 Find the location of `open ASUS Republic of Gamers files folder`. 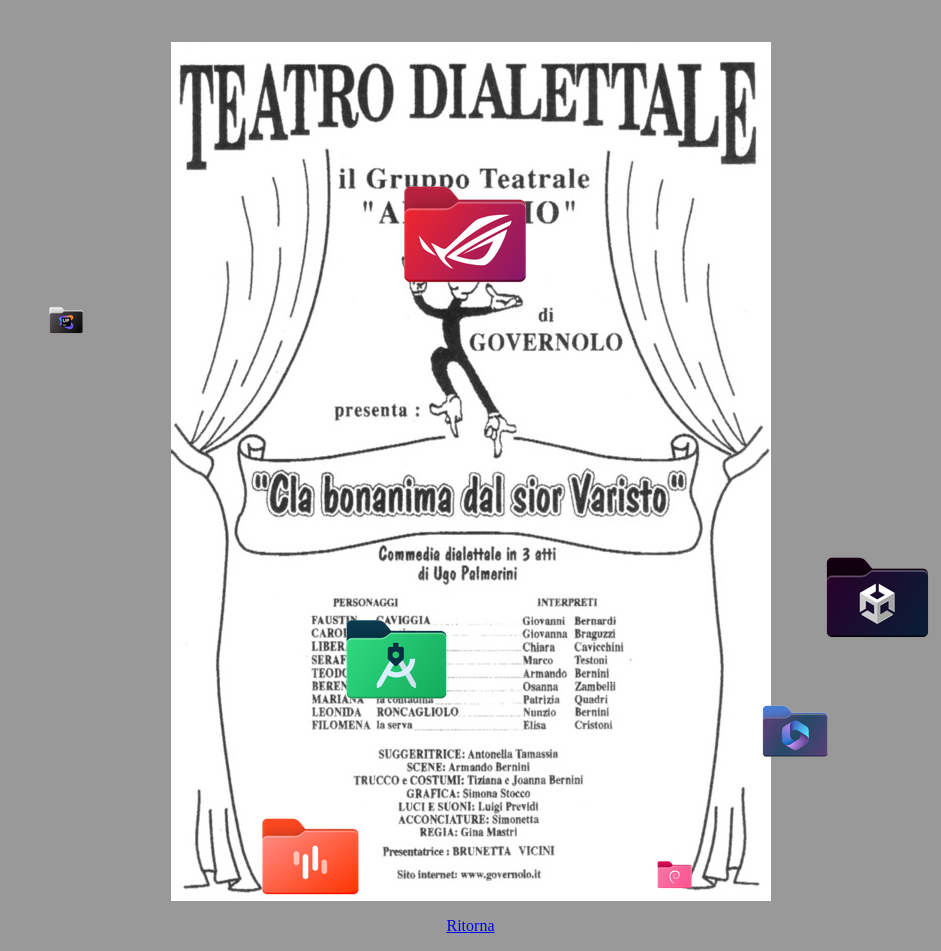

open ASUS Republic of Gamers files folder is located at coordinates (464, 237).